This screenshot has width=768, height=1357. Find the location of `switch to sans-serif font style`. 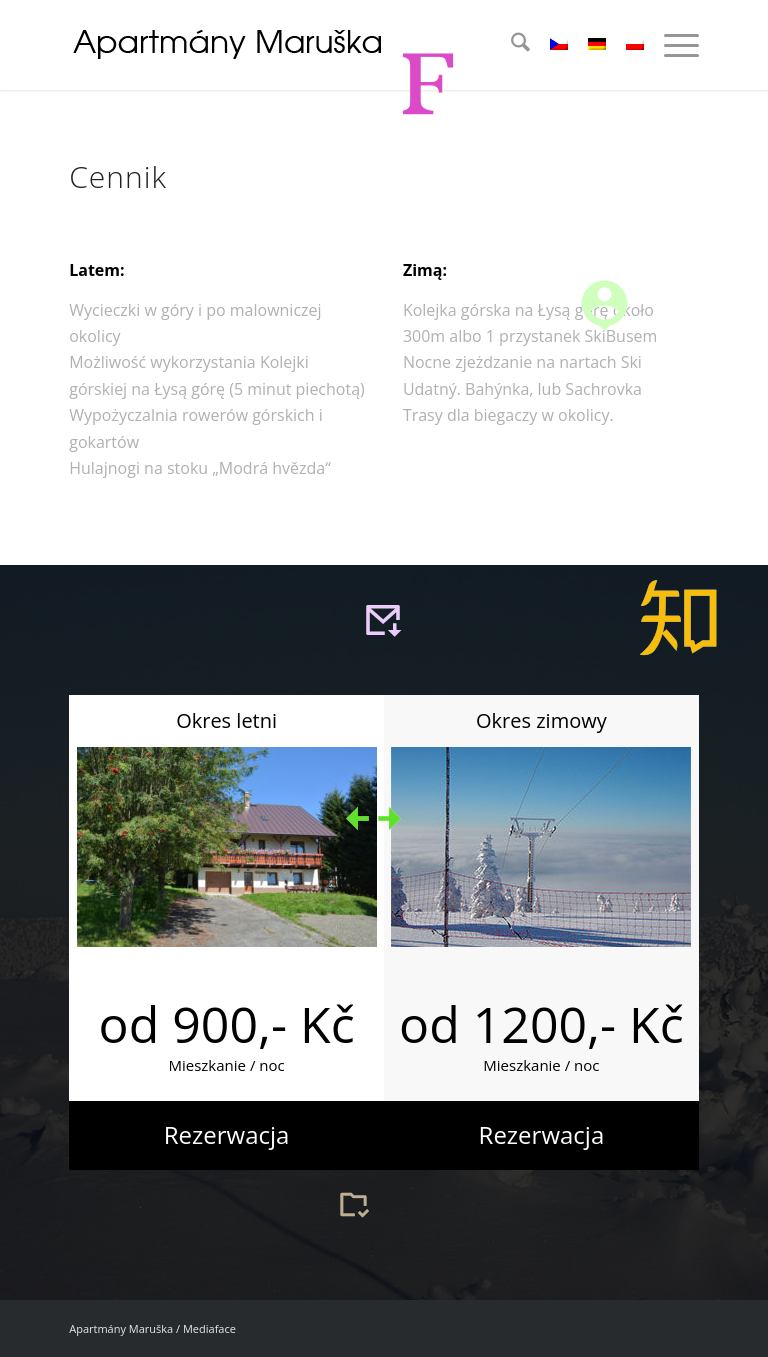

switch to sans-serif font style is located at coordinates (428, 82).